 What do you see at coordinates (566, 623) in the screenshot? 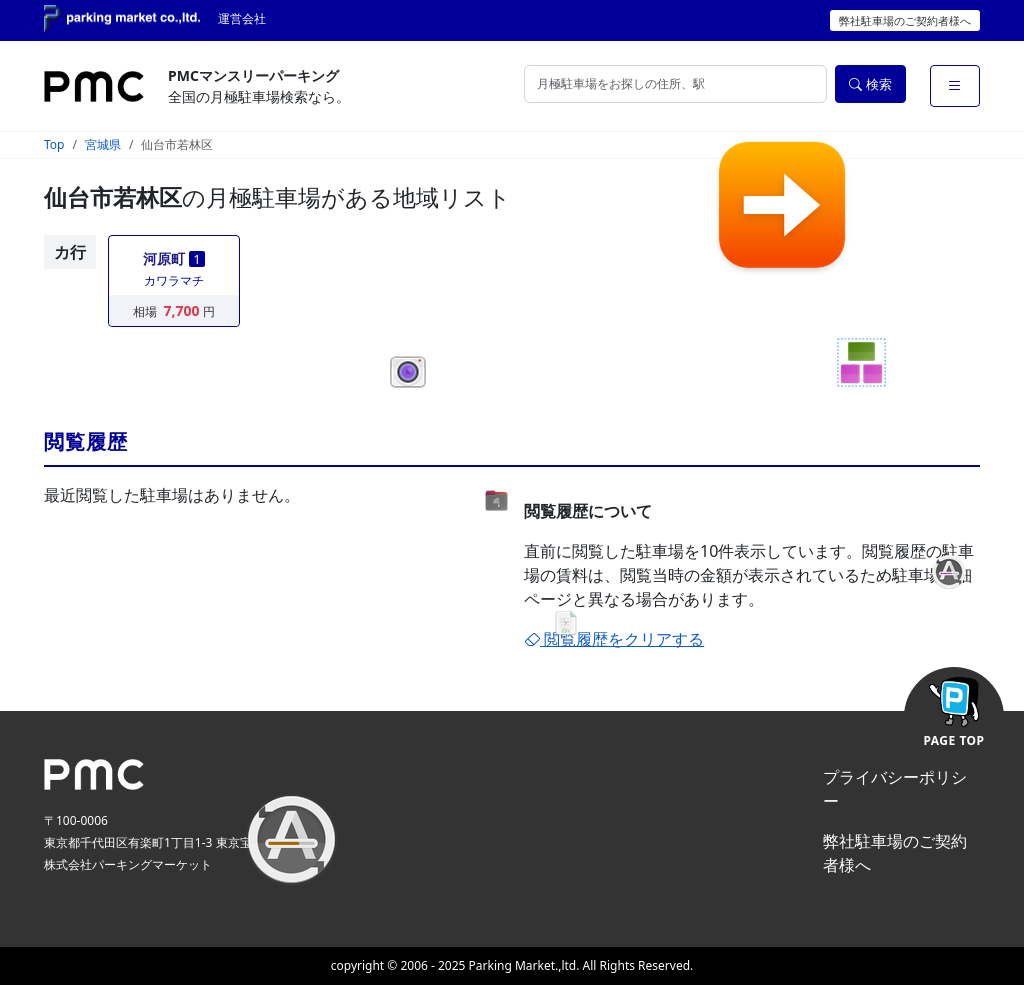
I see `open a CSV spreadsheet file` at bounding box center [566, 623].